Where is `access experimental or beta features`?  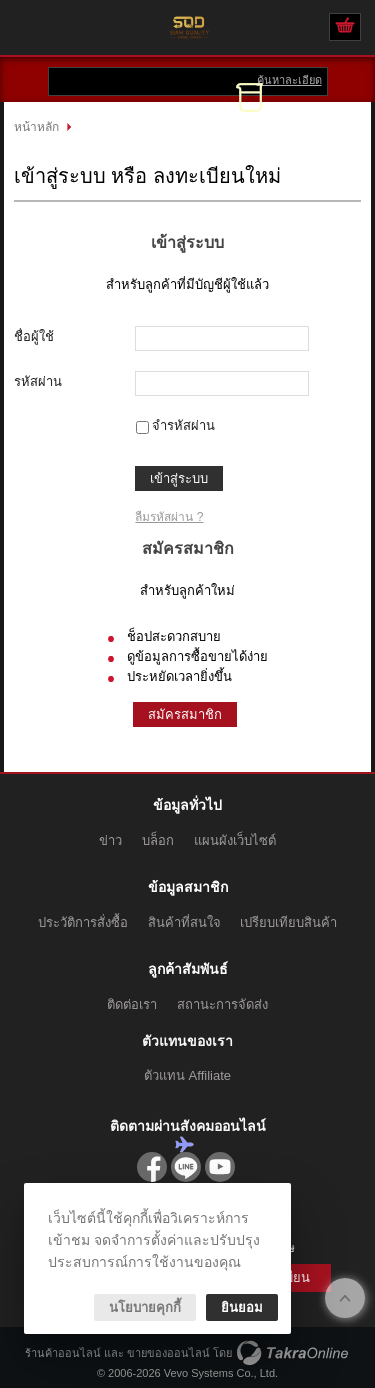 access experimental or beta features is located at coordinates (249, 97).